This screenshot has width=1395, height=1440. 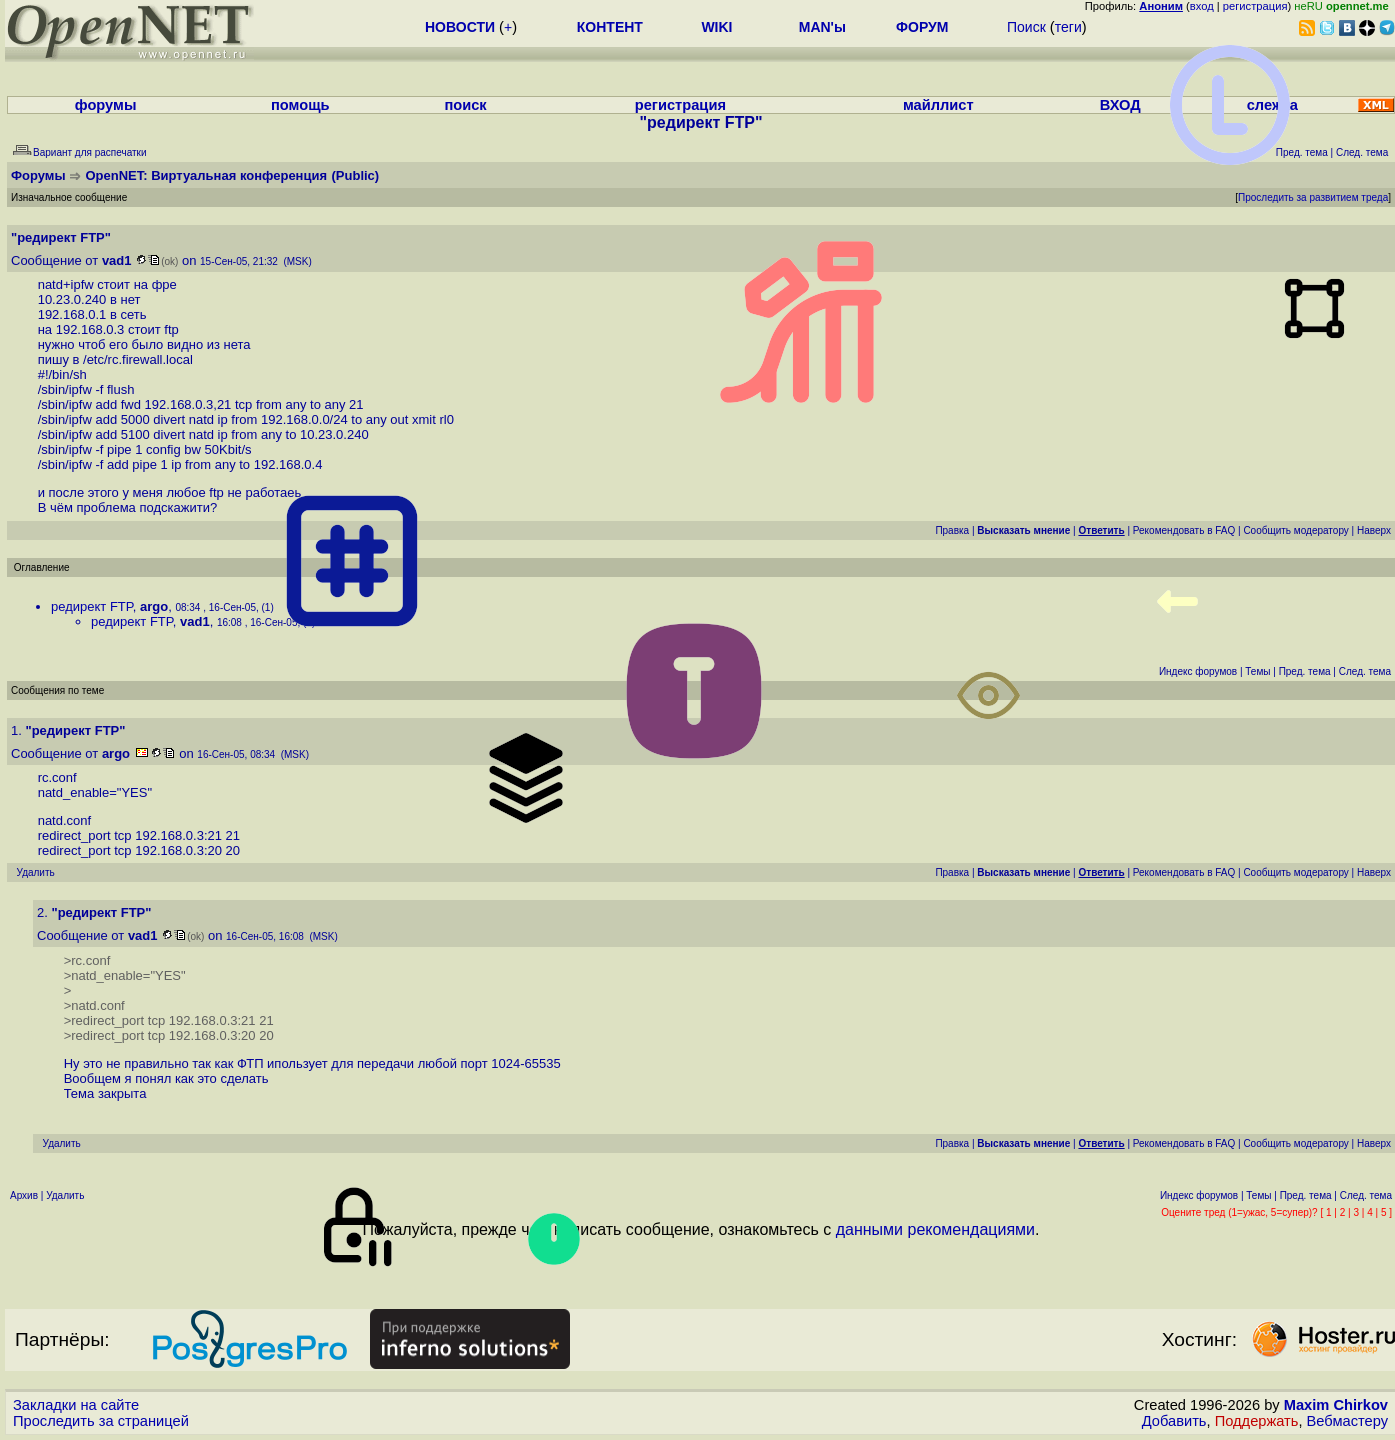 What do you see at coordinates (988, 695) in the screenshot?
I see `view or preview content` at bounding box center [988, 695].